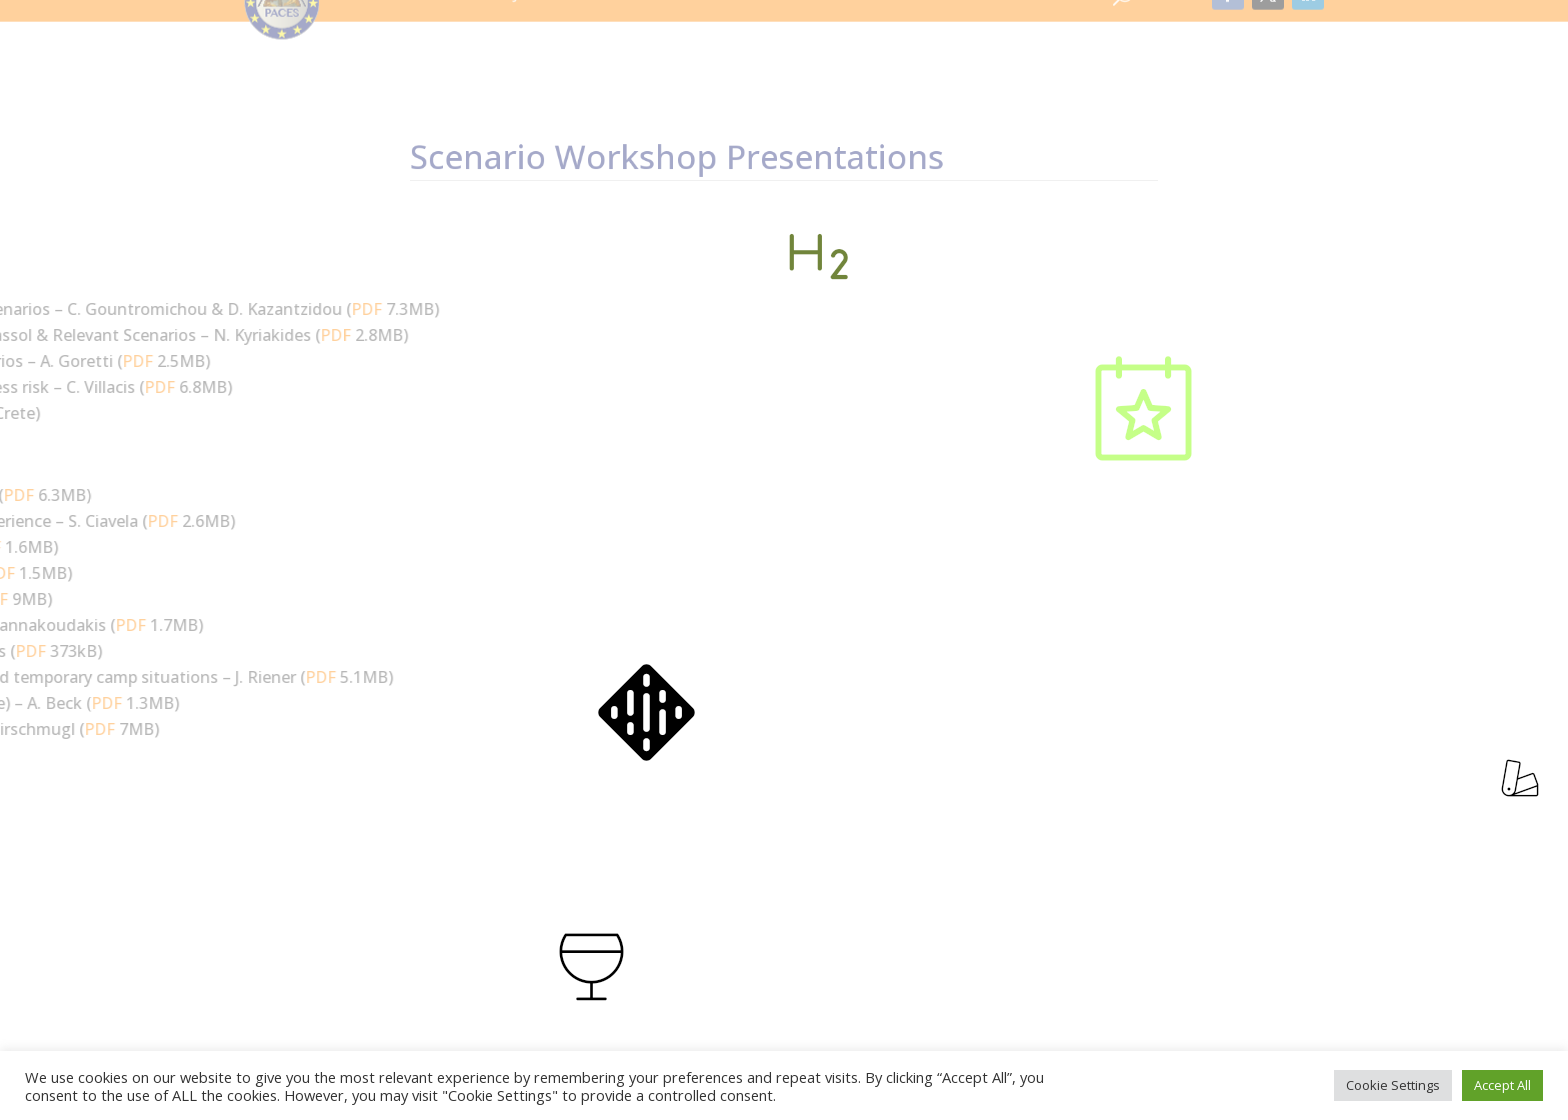 The width and height of the screenshot is (1568, 1120). What do you see at coordinates (591, 965) in the screenshot?
I see `browse wine or cocktail menu` at bounding box center [591, 965].